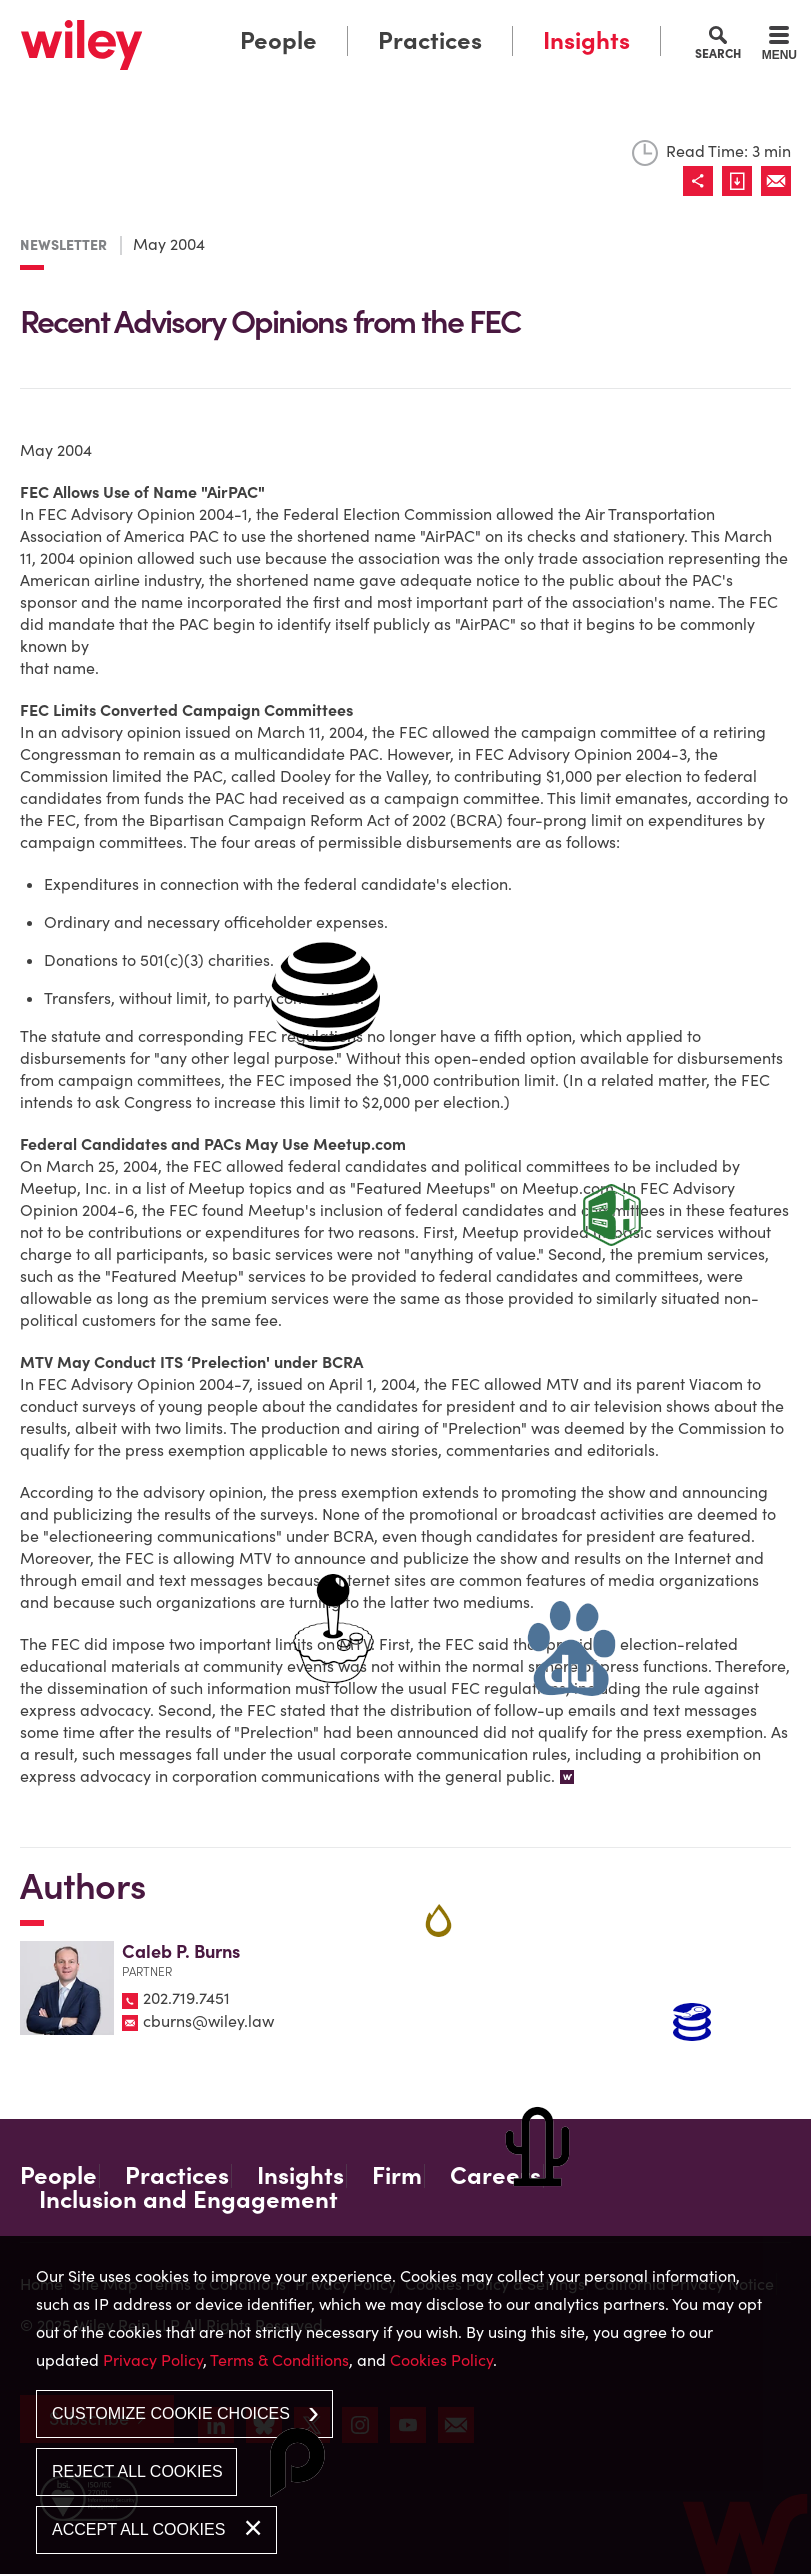  What do you see at coordinates (537, 2146) in the screenshot?
I see `indicates desert or arid climate theme` at bounding box center [537, 2146].